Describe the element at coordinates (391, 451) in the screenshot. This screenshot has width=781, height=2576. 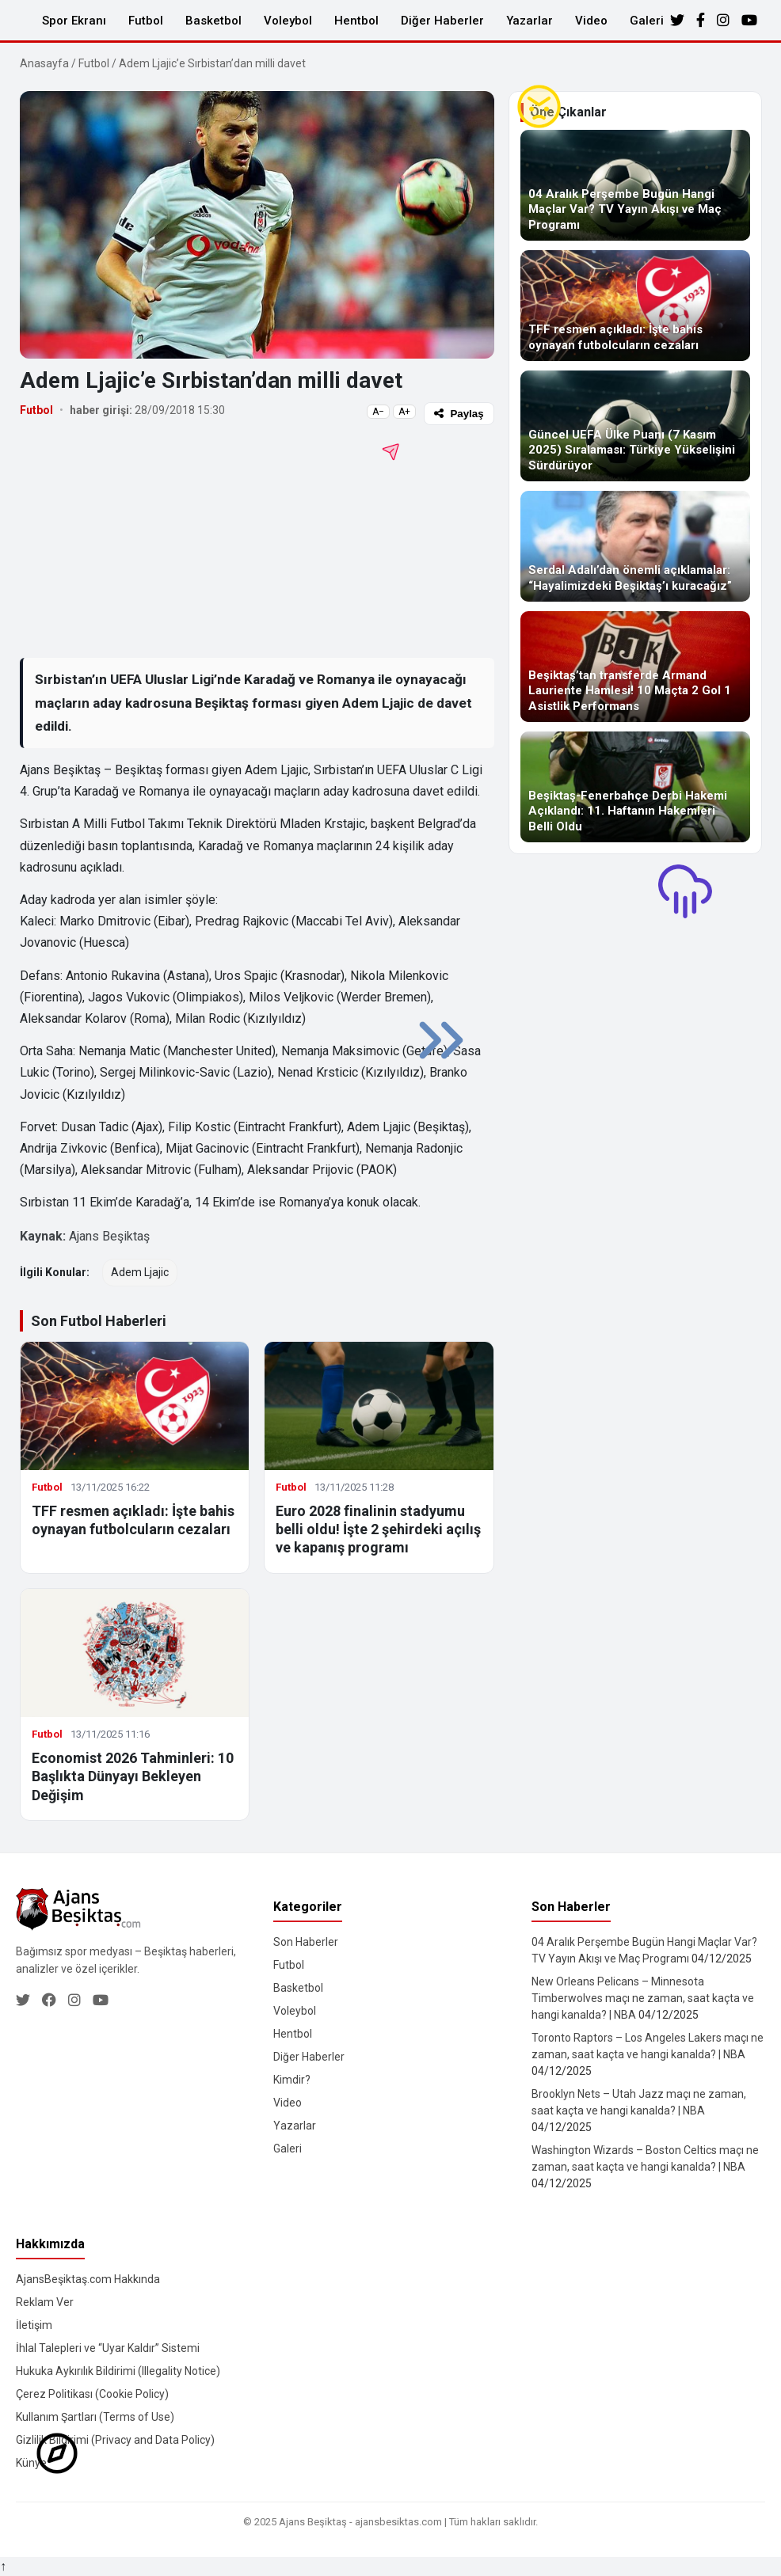
I see `send a message` at that location.